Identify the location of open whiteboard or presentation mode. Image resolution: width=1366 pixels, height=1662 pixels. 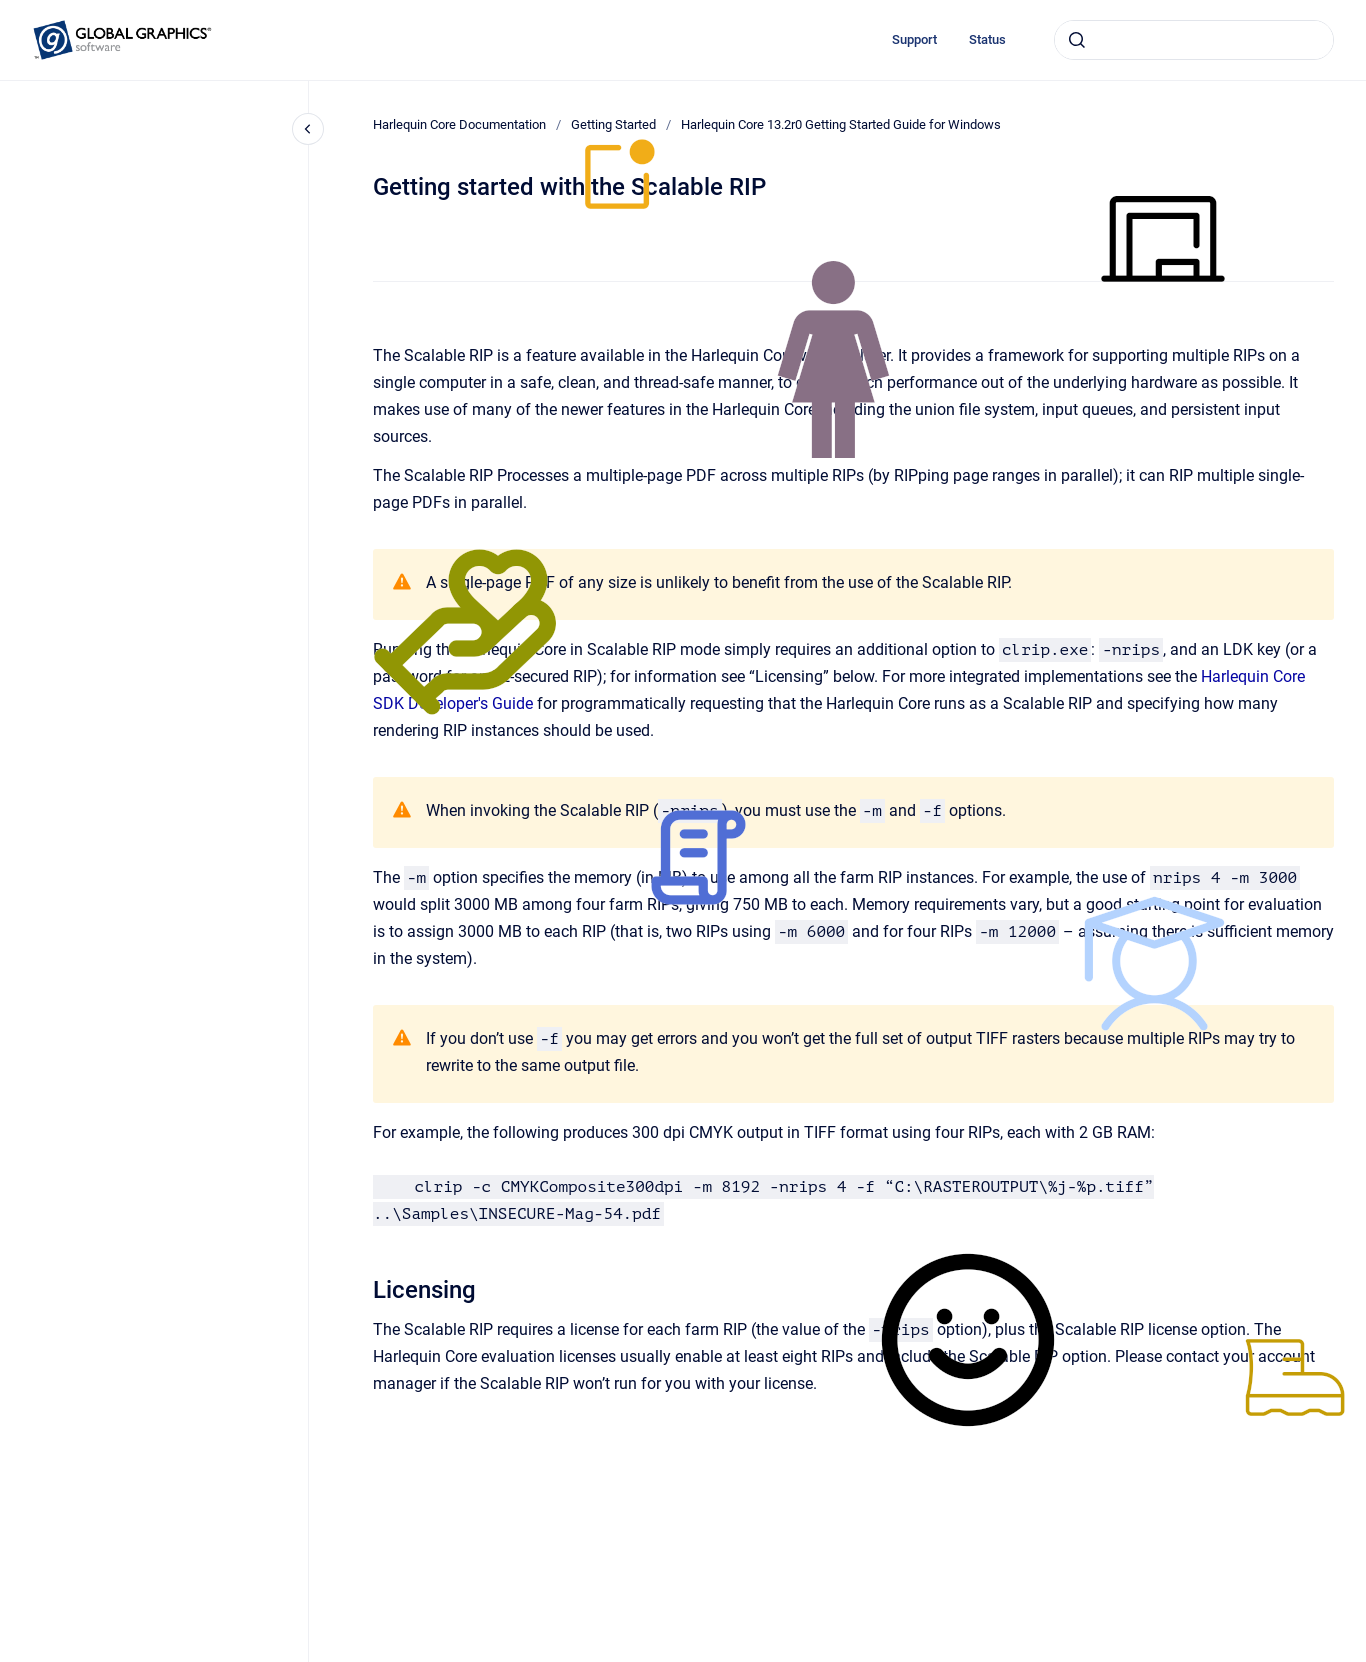
(1163, 241).